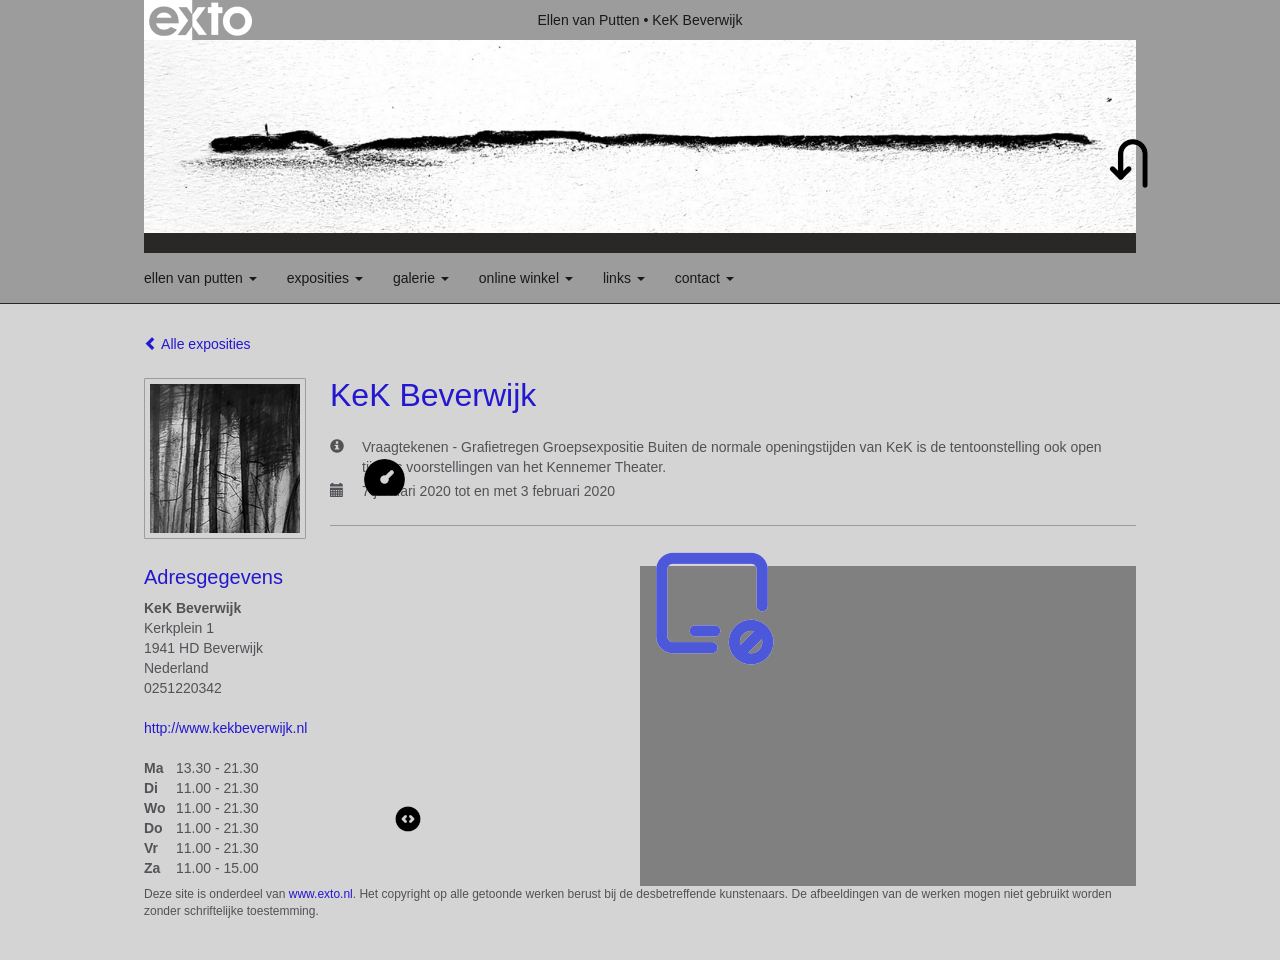  What do you see at coordinates (408, 819) in the screenshot?
I see `access code editor or developer tools` at bounding box center [408, 819].